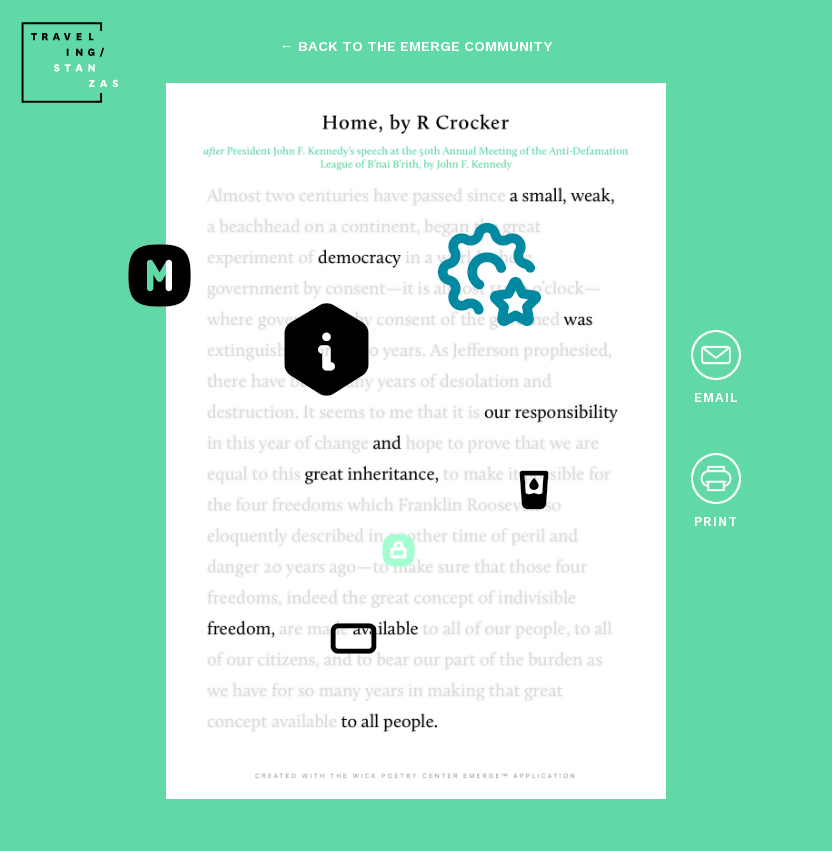 The width and height of the screenshot is (832, 851). What do you see at coordinates (353, 638) in the screenshot?
I see `crop image to 3:2 aspect ratio` at bounding box center [353, 638].